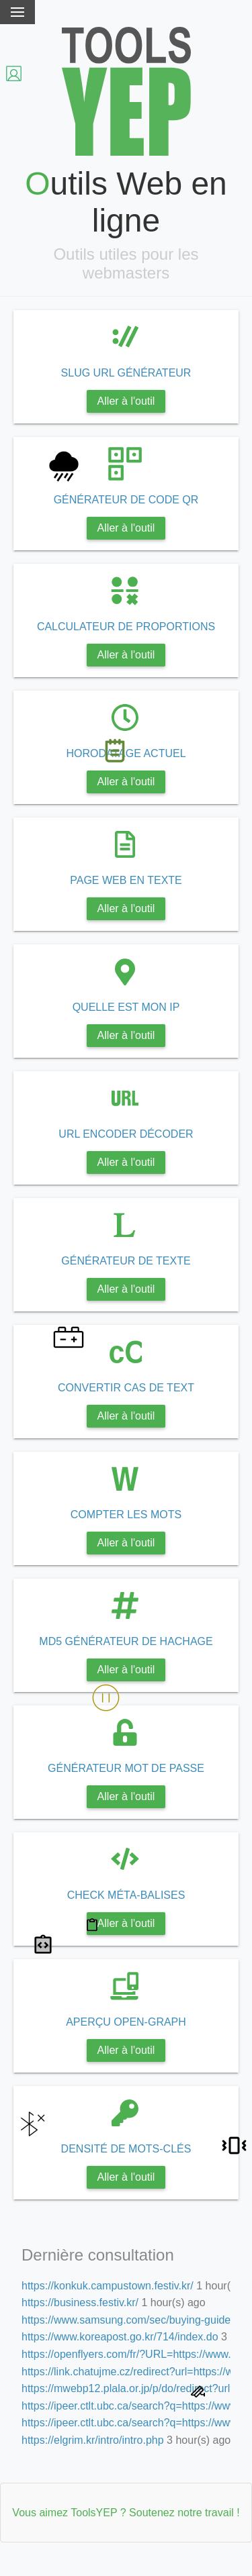 The height and width of the screenshot is (2576, 252). I want to click on view user profile, so click(13, 73).